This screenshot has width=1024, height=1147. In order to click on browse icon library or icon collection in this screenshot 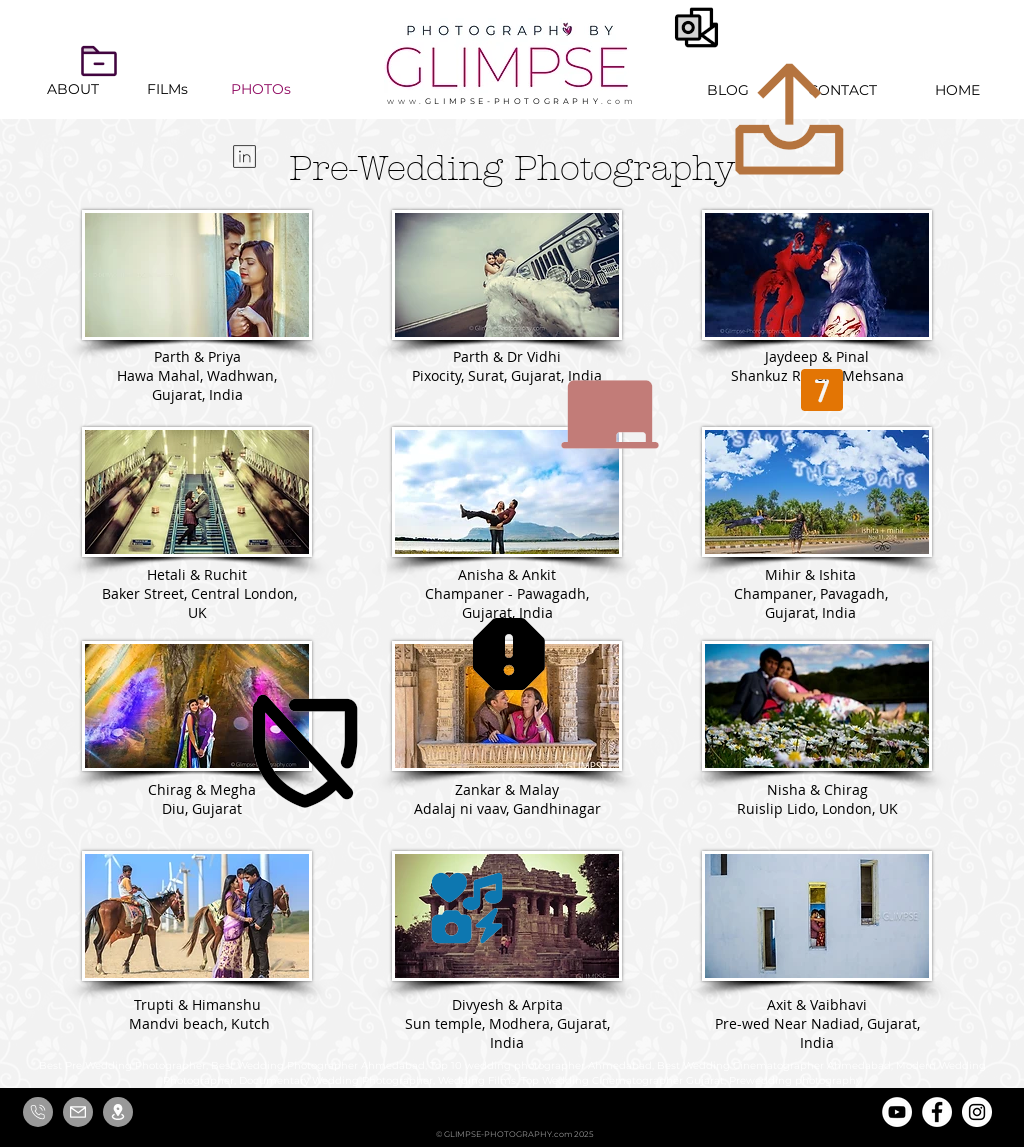, I will do `click(467, 908)`.